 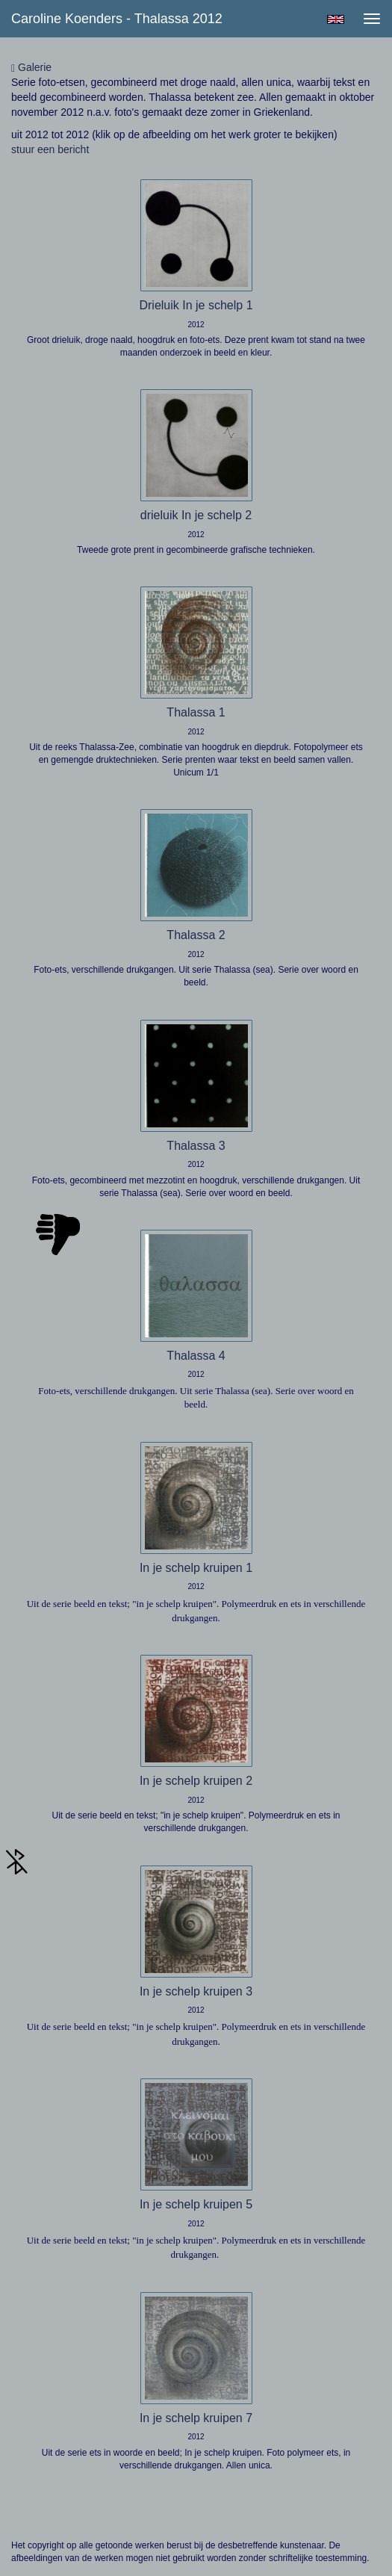 What do you see at coordinates (57, 1234) in the screenshot?
I see `dislike or downvote content` at bounding box center [57, 1234].